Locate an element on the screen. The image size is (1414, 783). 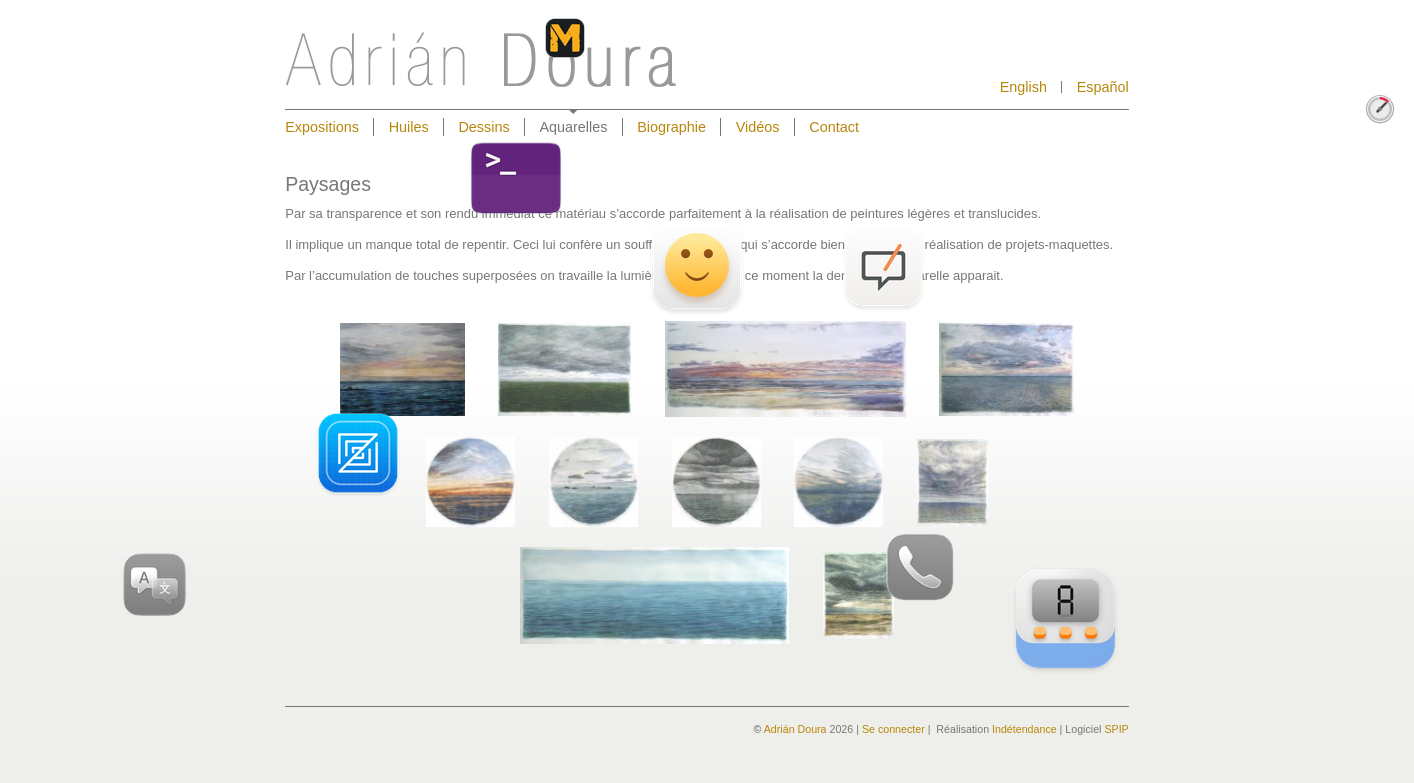
customize emoji and emoticon preferences is located at coordinates (697, 265).